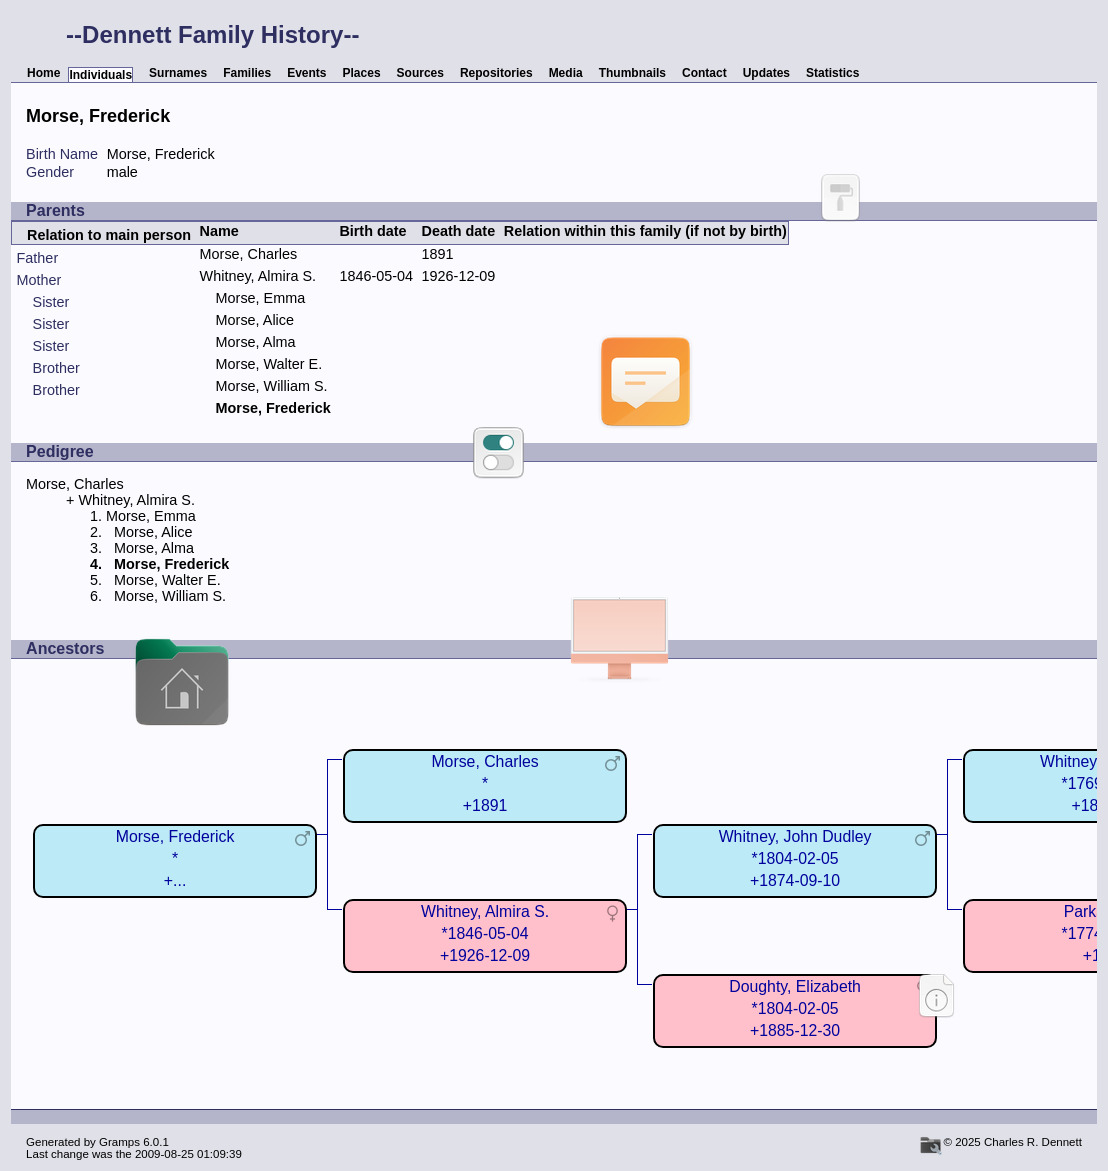 The width and height of the screenshot is (1108, 1171). I want to click on open a theme configuration file, so click(840, 197).